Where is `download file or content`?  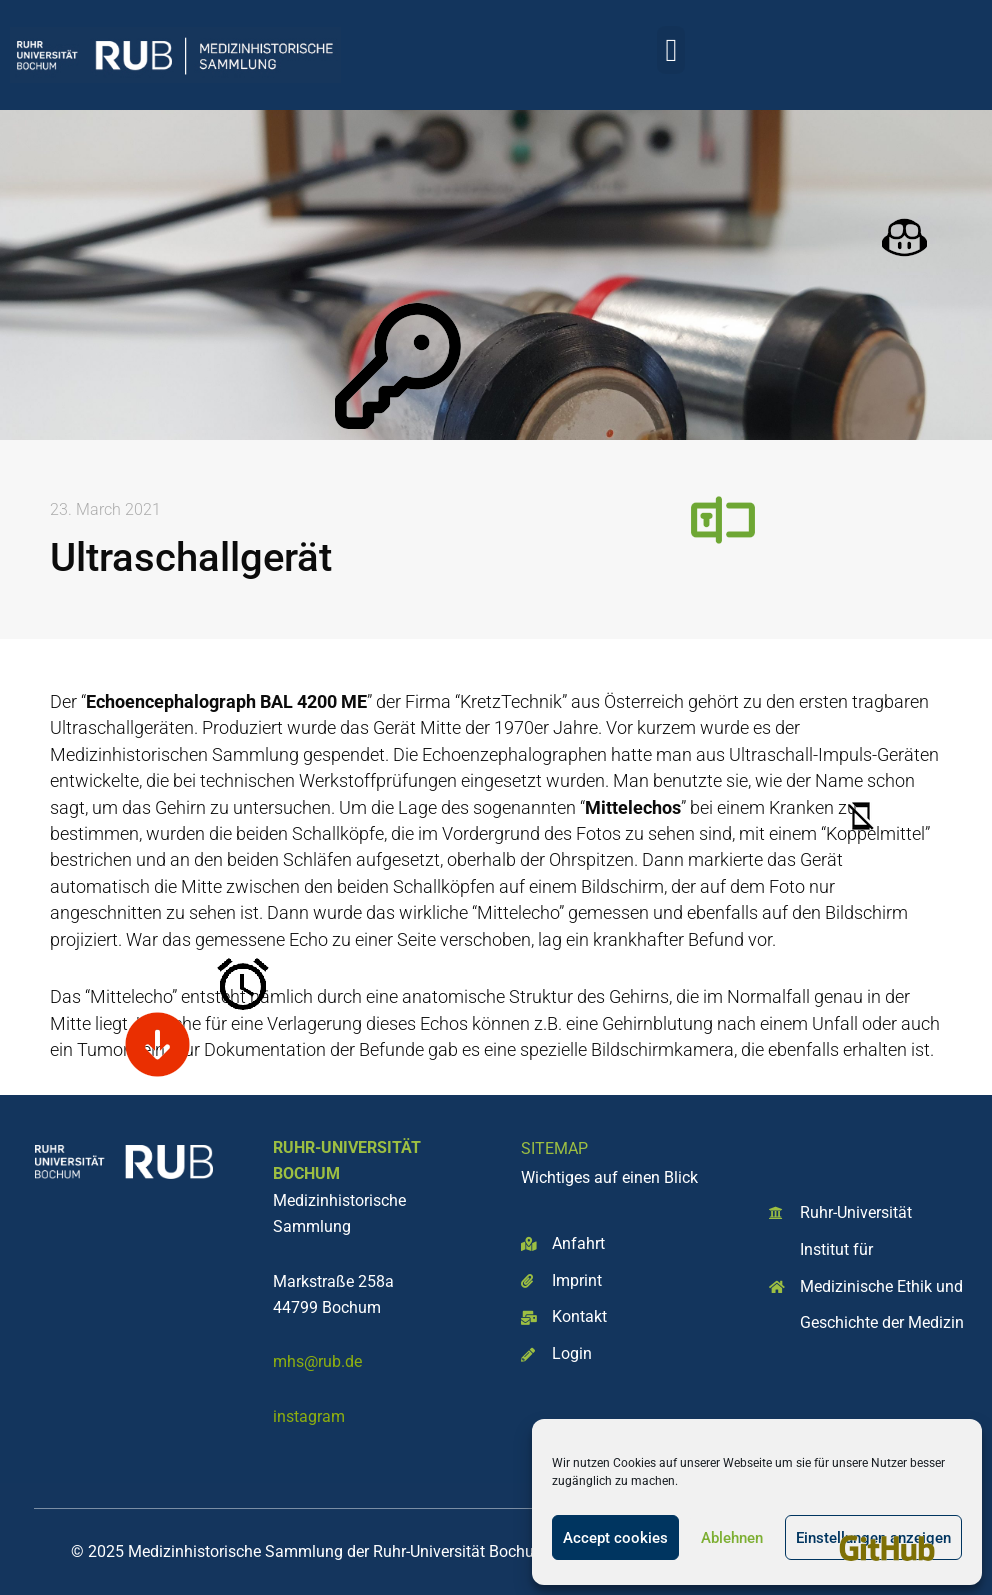
download file or content is located at coordinates (157, 1044).